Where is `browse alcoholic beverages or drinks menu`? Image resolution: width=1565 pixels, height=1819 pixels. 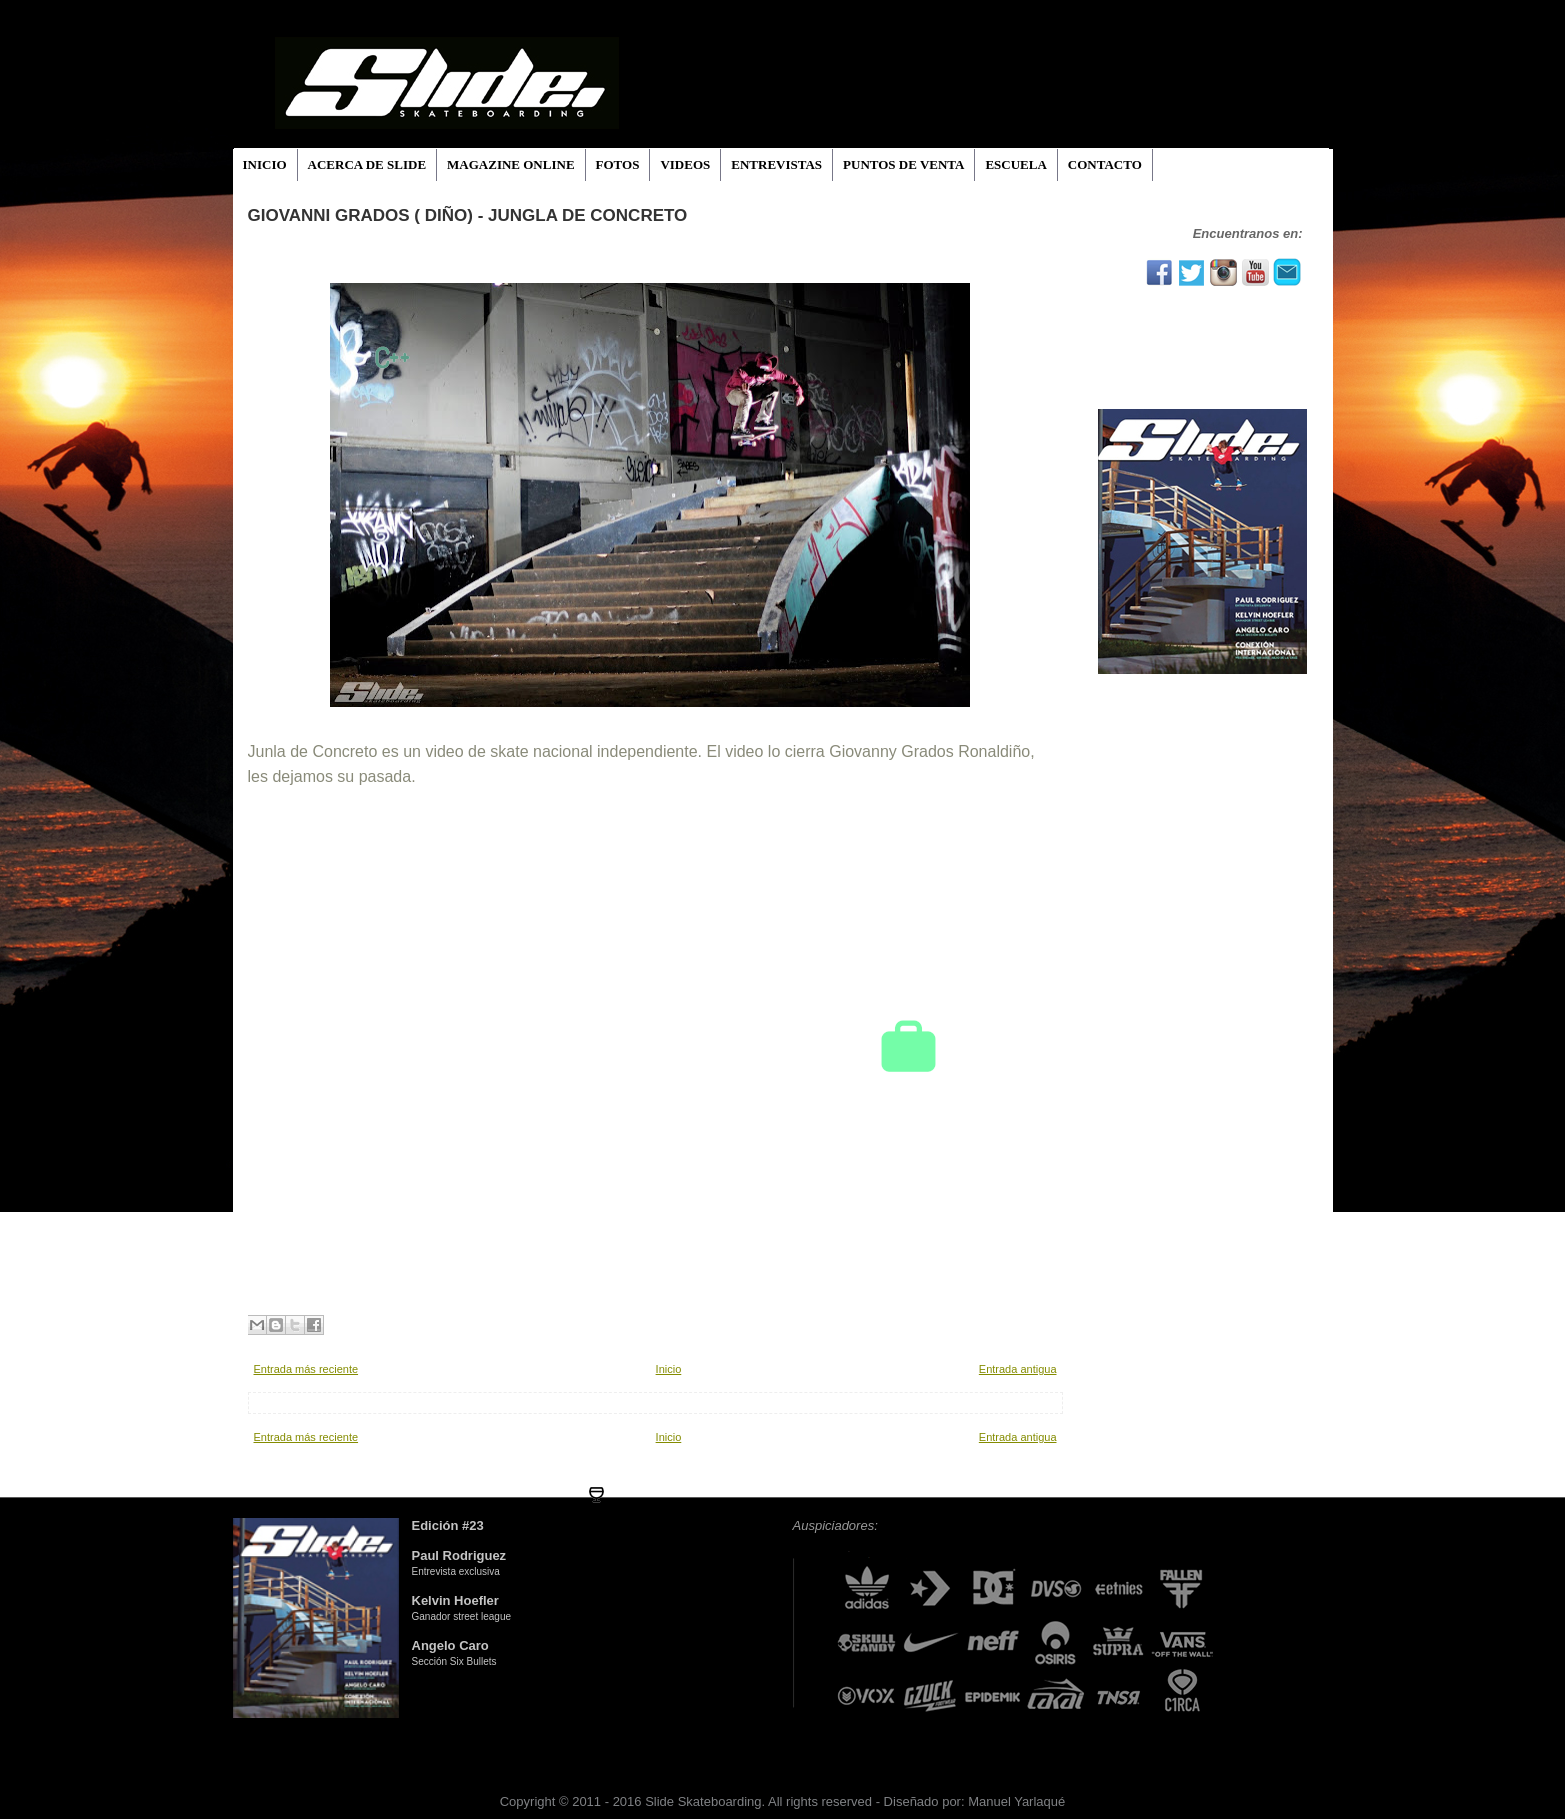
browse alcoholic beverages or drinks menu is located at coordinates (596, 1494).